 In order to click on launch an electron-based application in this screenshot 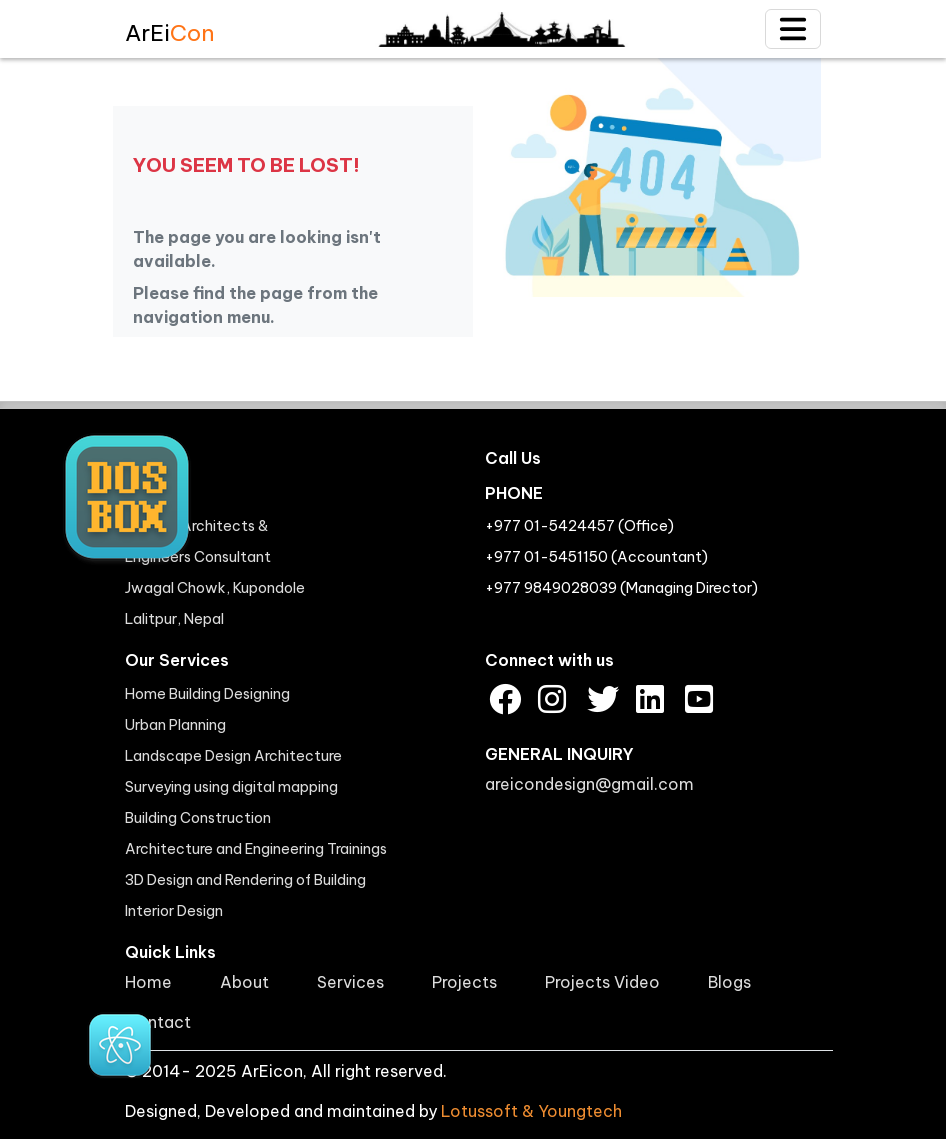, I will do `click(120, 1045)`.